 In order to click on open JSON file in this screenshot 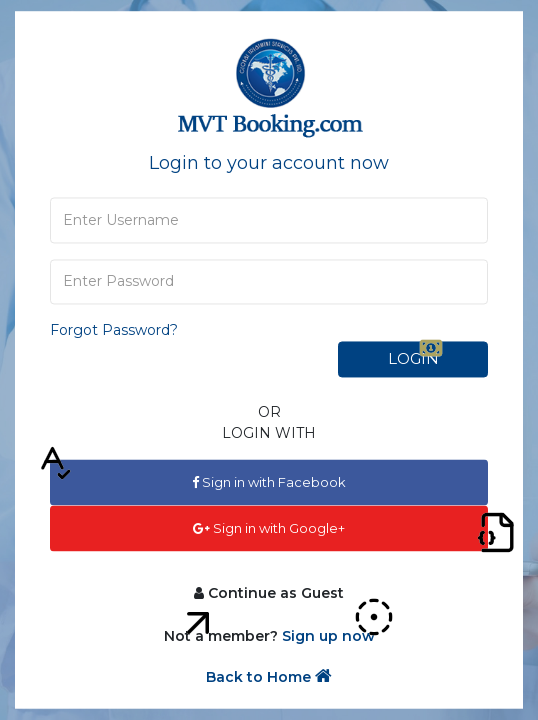, I will do `click(497, 532)`.